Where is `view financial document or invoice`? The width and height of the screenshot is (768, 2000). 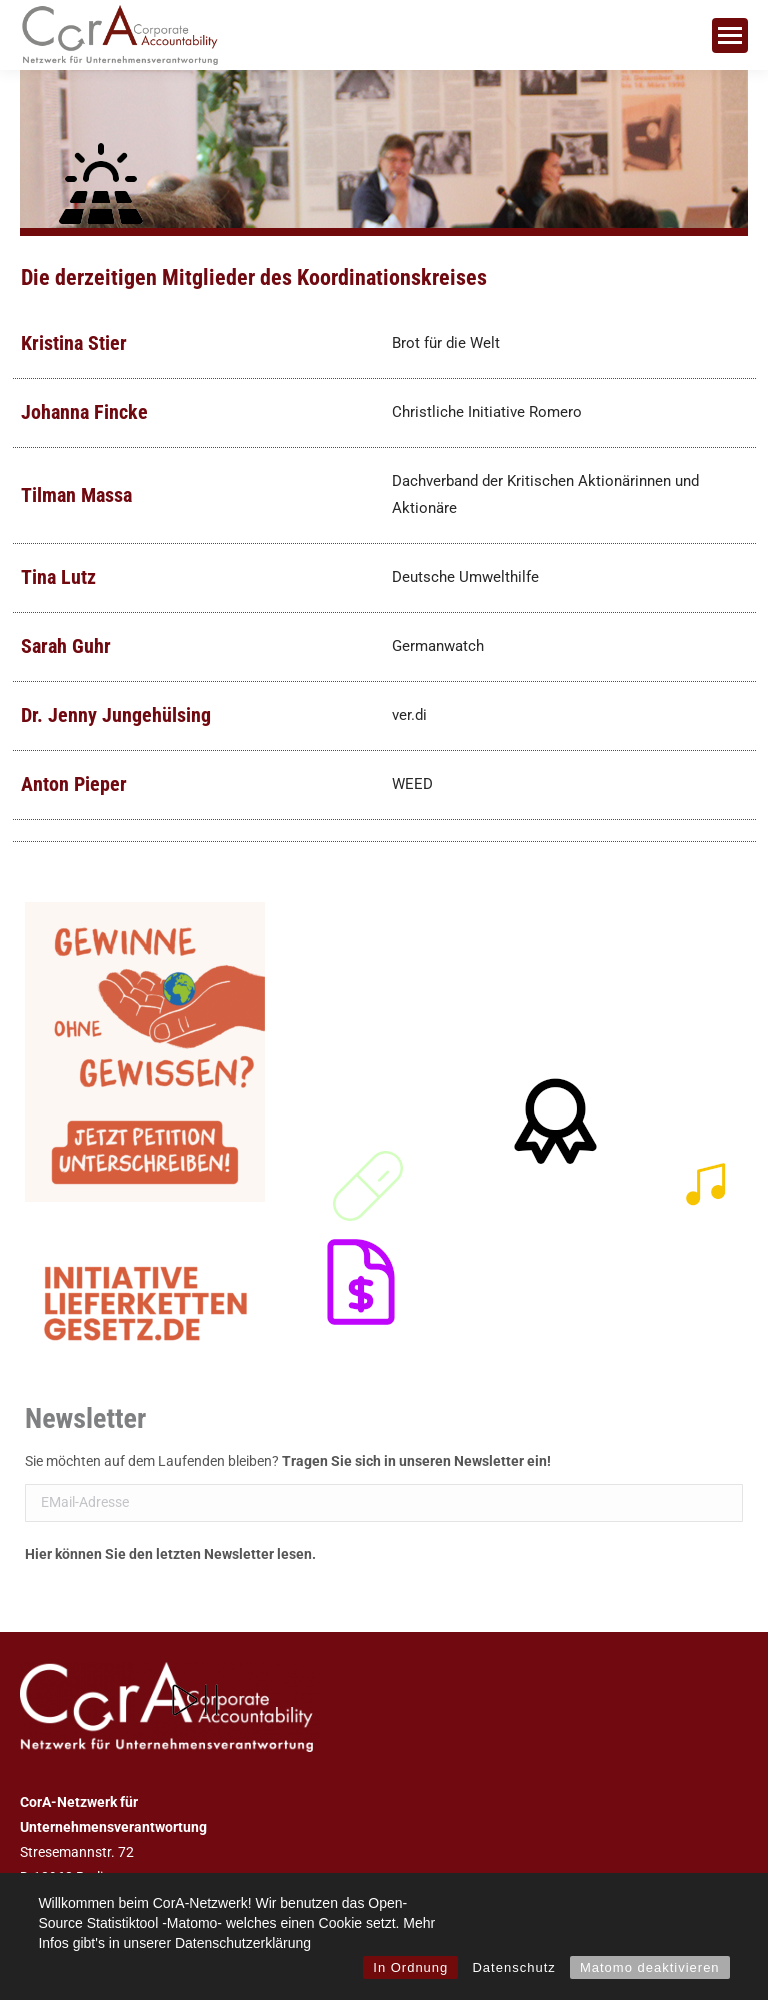 view financial document or invoice is located at coordinates (361, 1282).